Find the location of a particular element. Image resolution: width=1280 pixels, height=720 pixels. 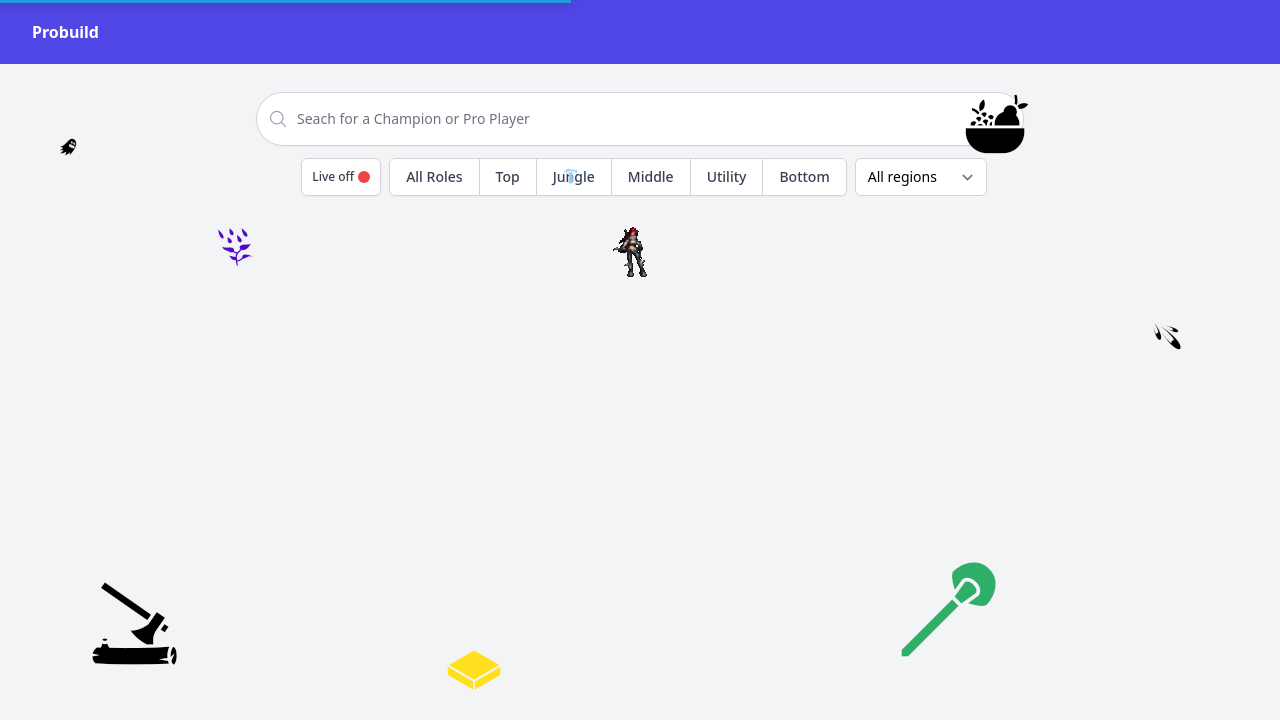

represents african or savanna themed content is located at coordinates (571, 176).